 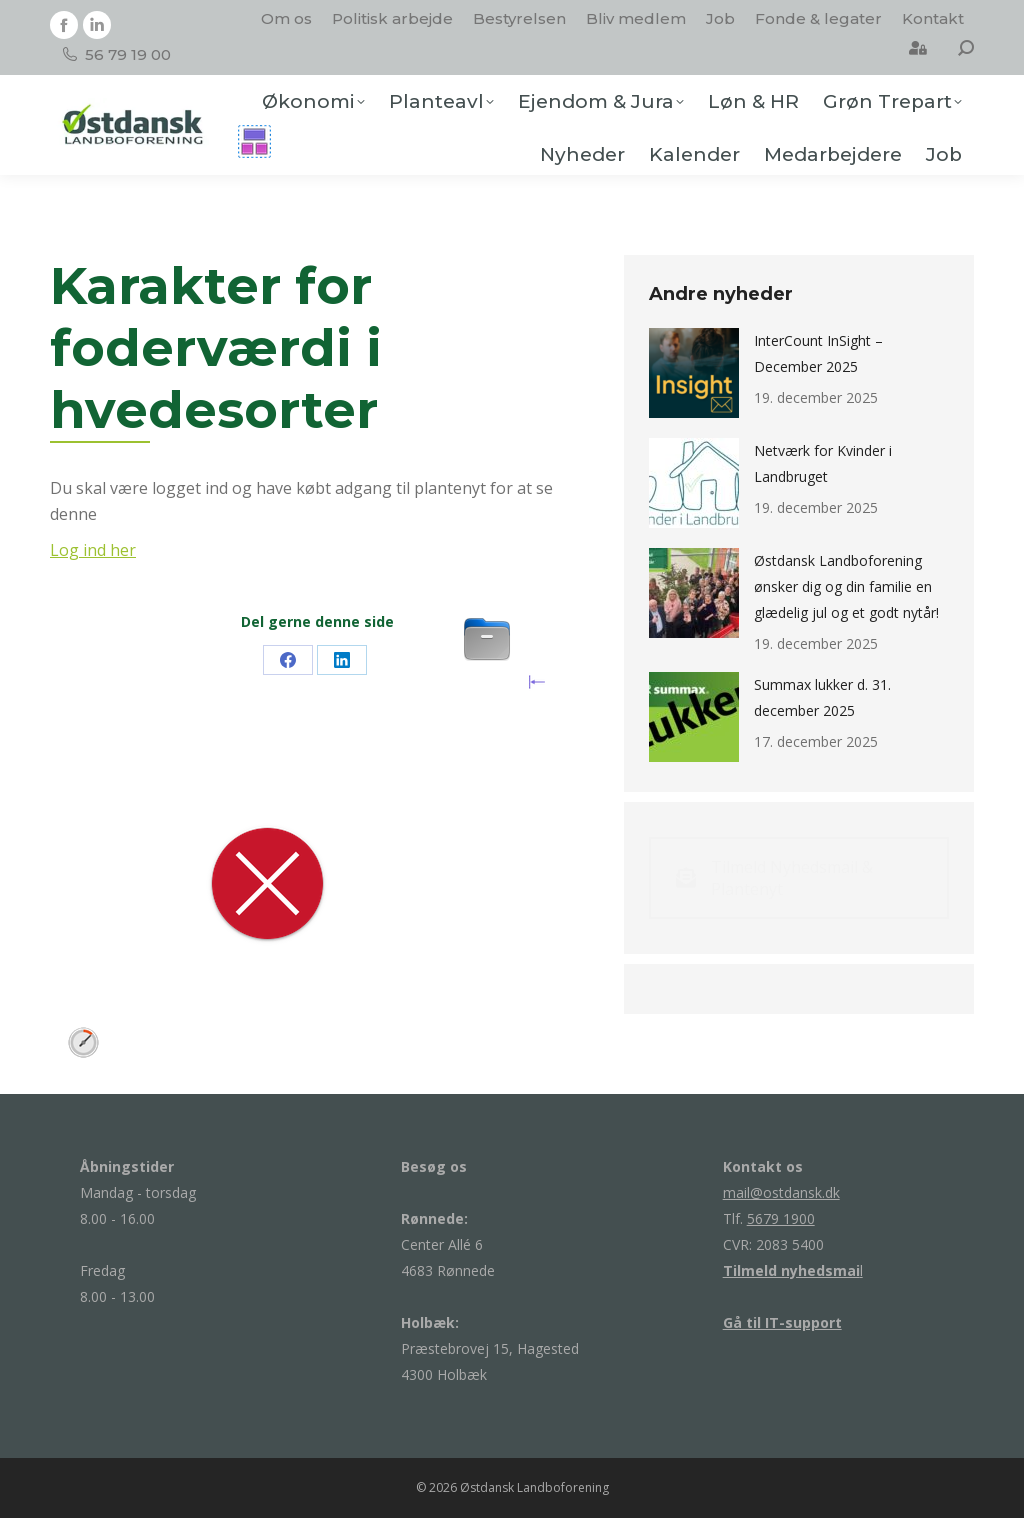 What do you see at coordinates (537, 682) in the screenshot?
I see `go to the first item in a list or sequence` at bounding box center [537, 682].